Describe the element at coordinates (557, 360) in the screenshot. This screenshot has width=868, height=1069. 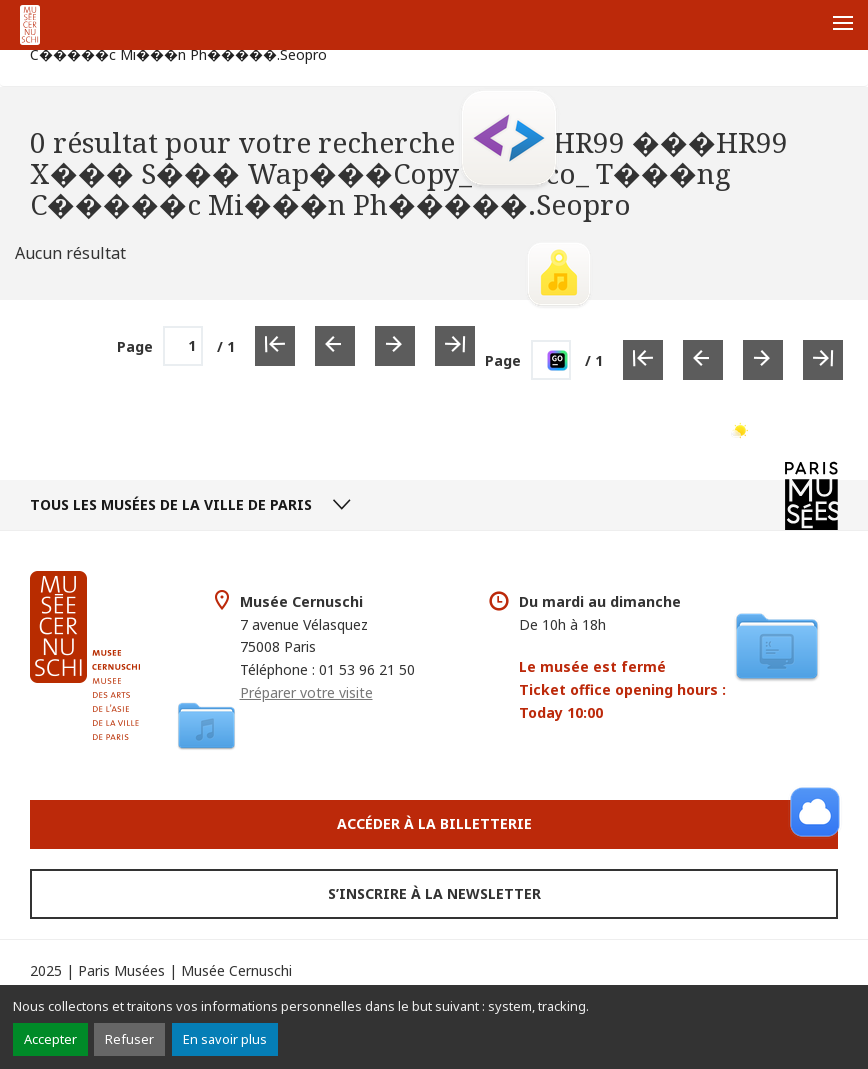
I see `open GoLand IDE application` at that location.